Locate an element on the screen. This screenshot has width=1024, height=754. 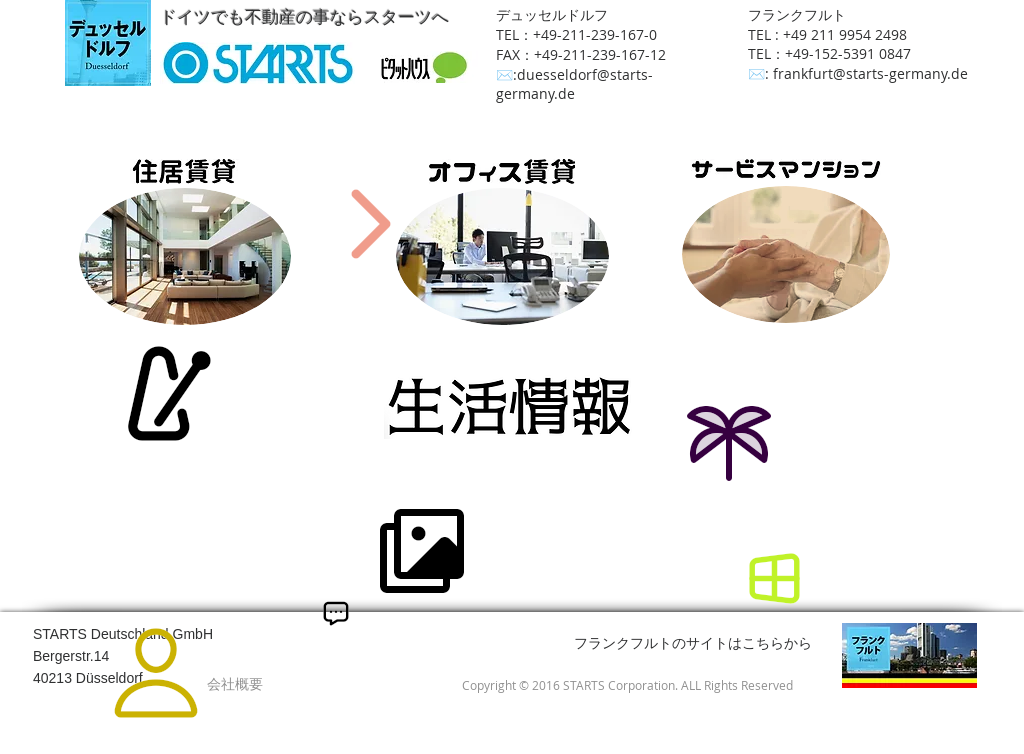
view your profile is located at coordinates (156, 673).